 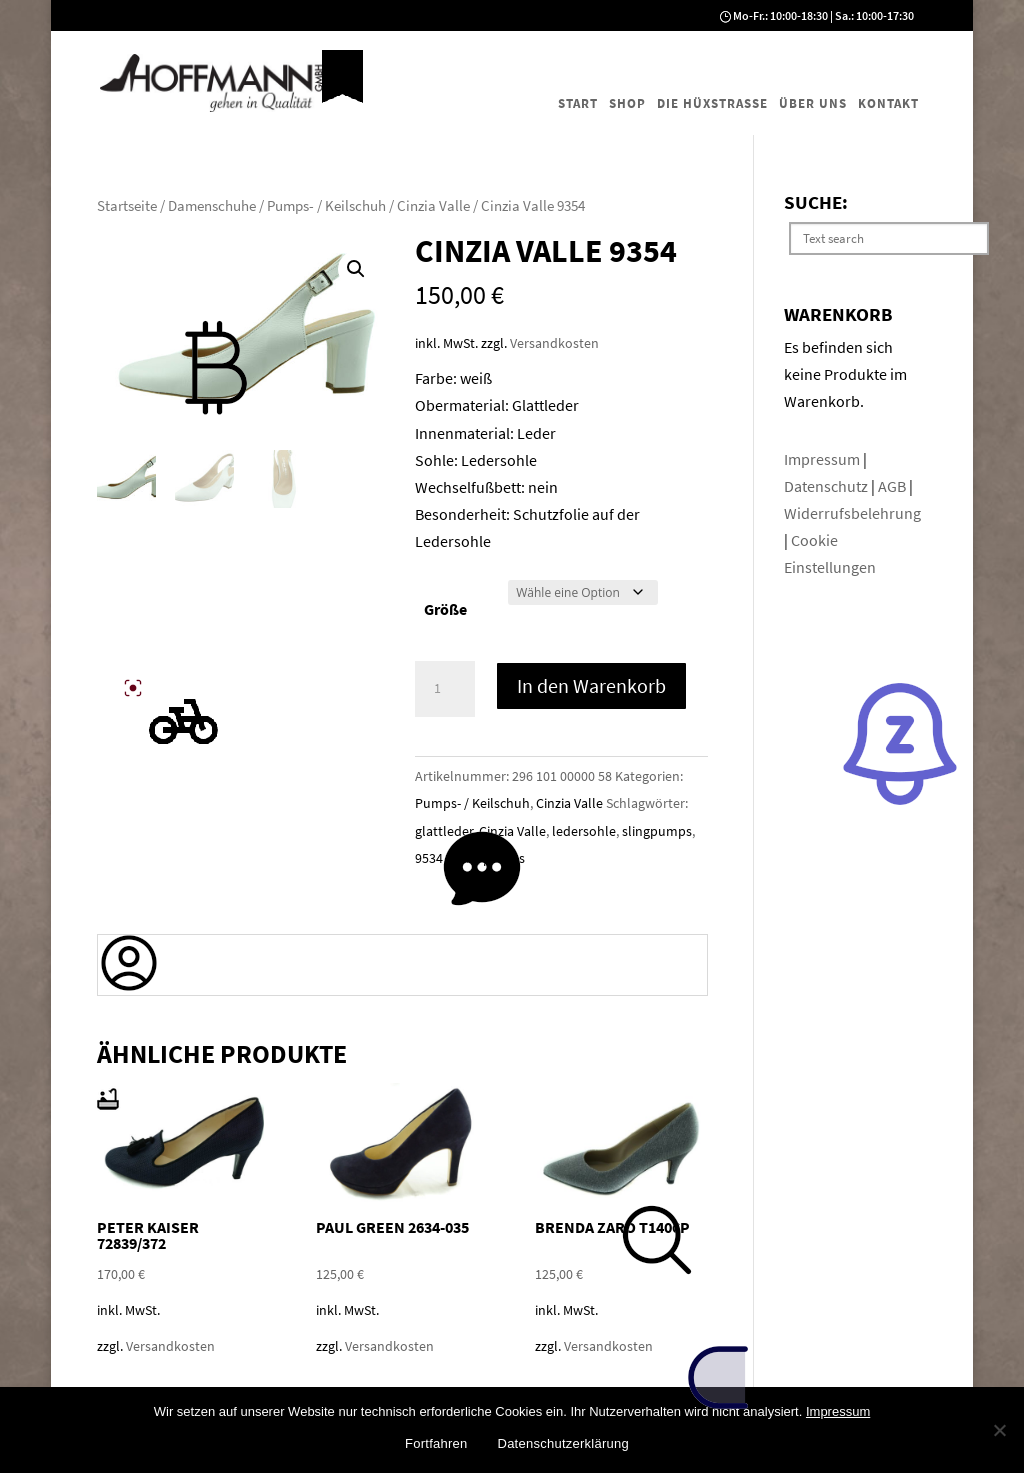 I want to click on view your profile, so click(x=129, y=963).